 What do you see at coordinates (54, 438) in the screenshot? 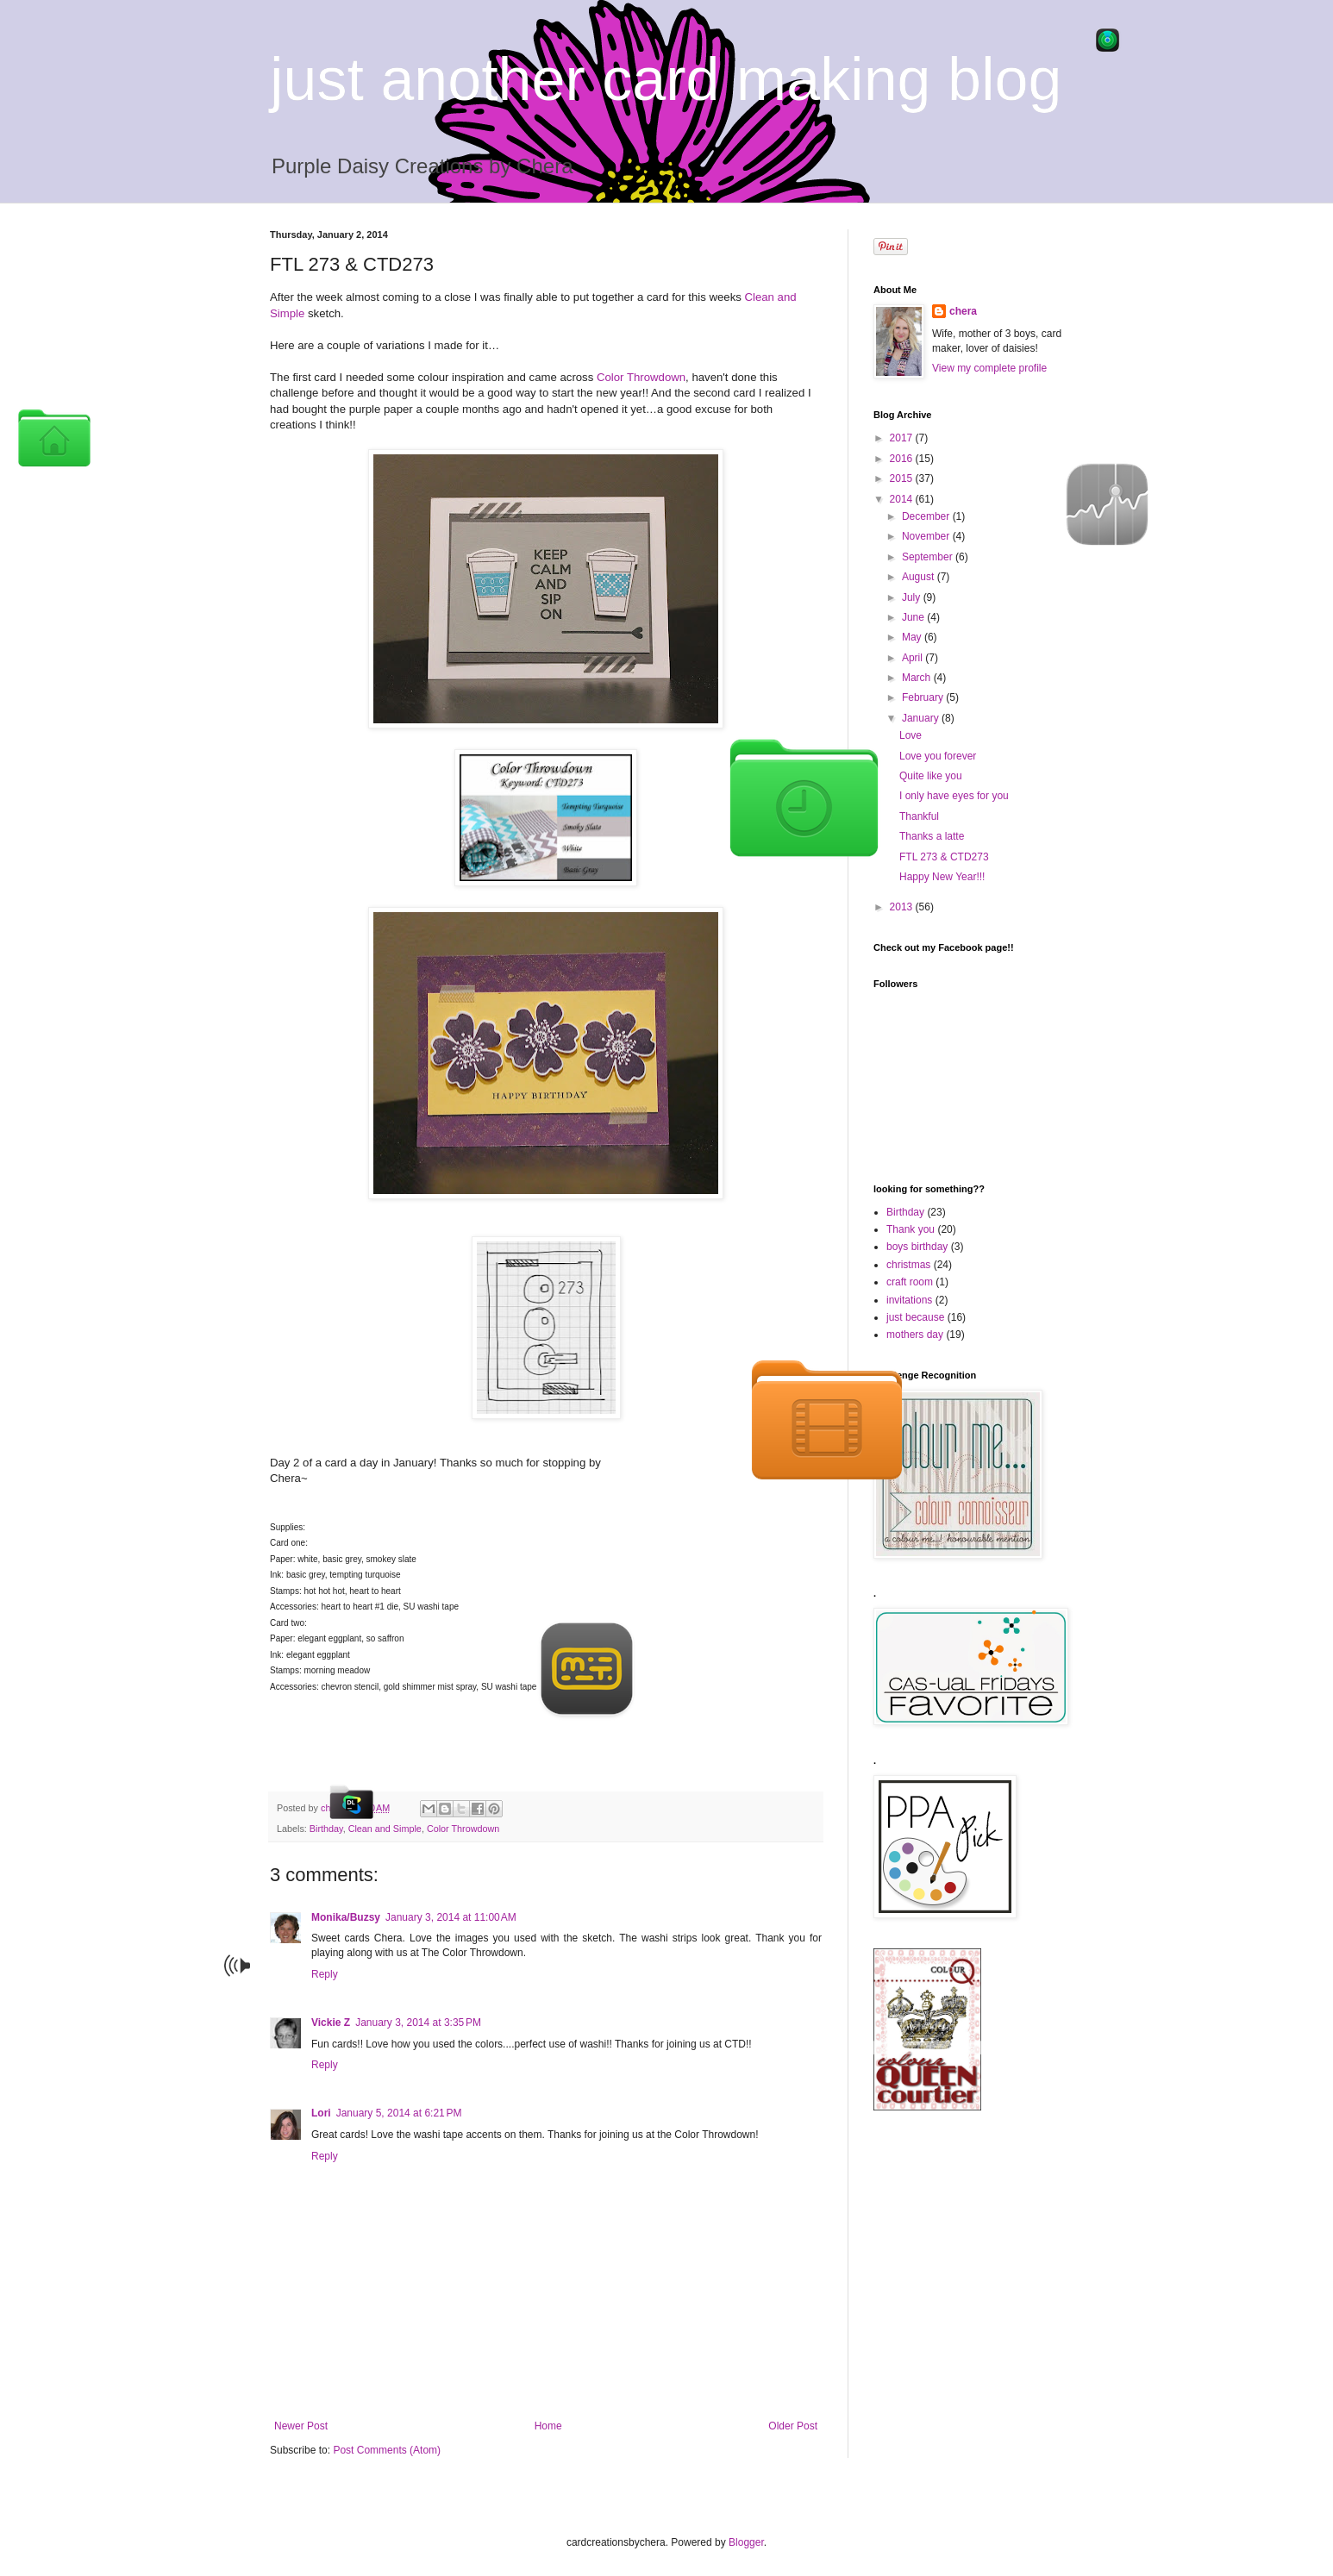
I see `open your home folder` at bounding box center [54, 438].